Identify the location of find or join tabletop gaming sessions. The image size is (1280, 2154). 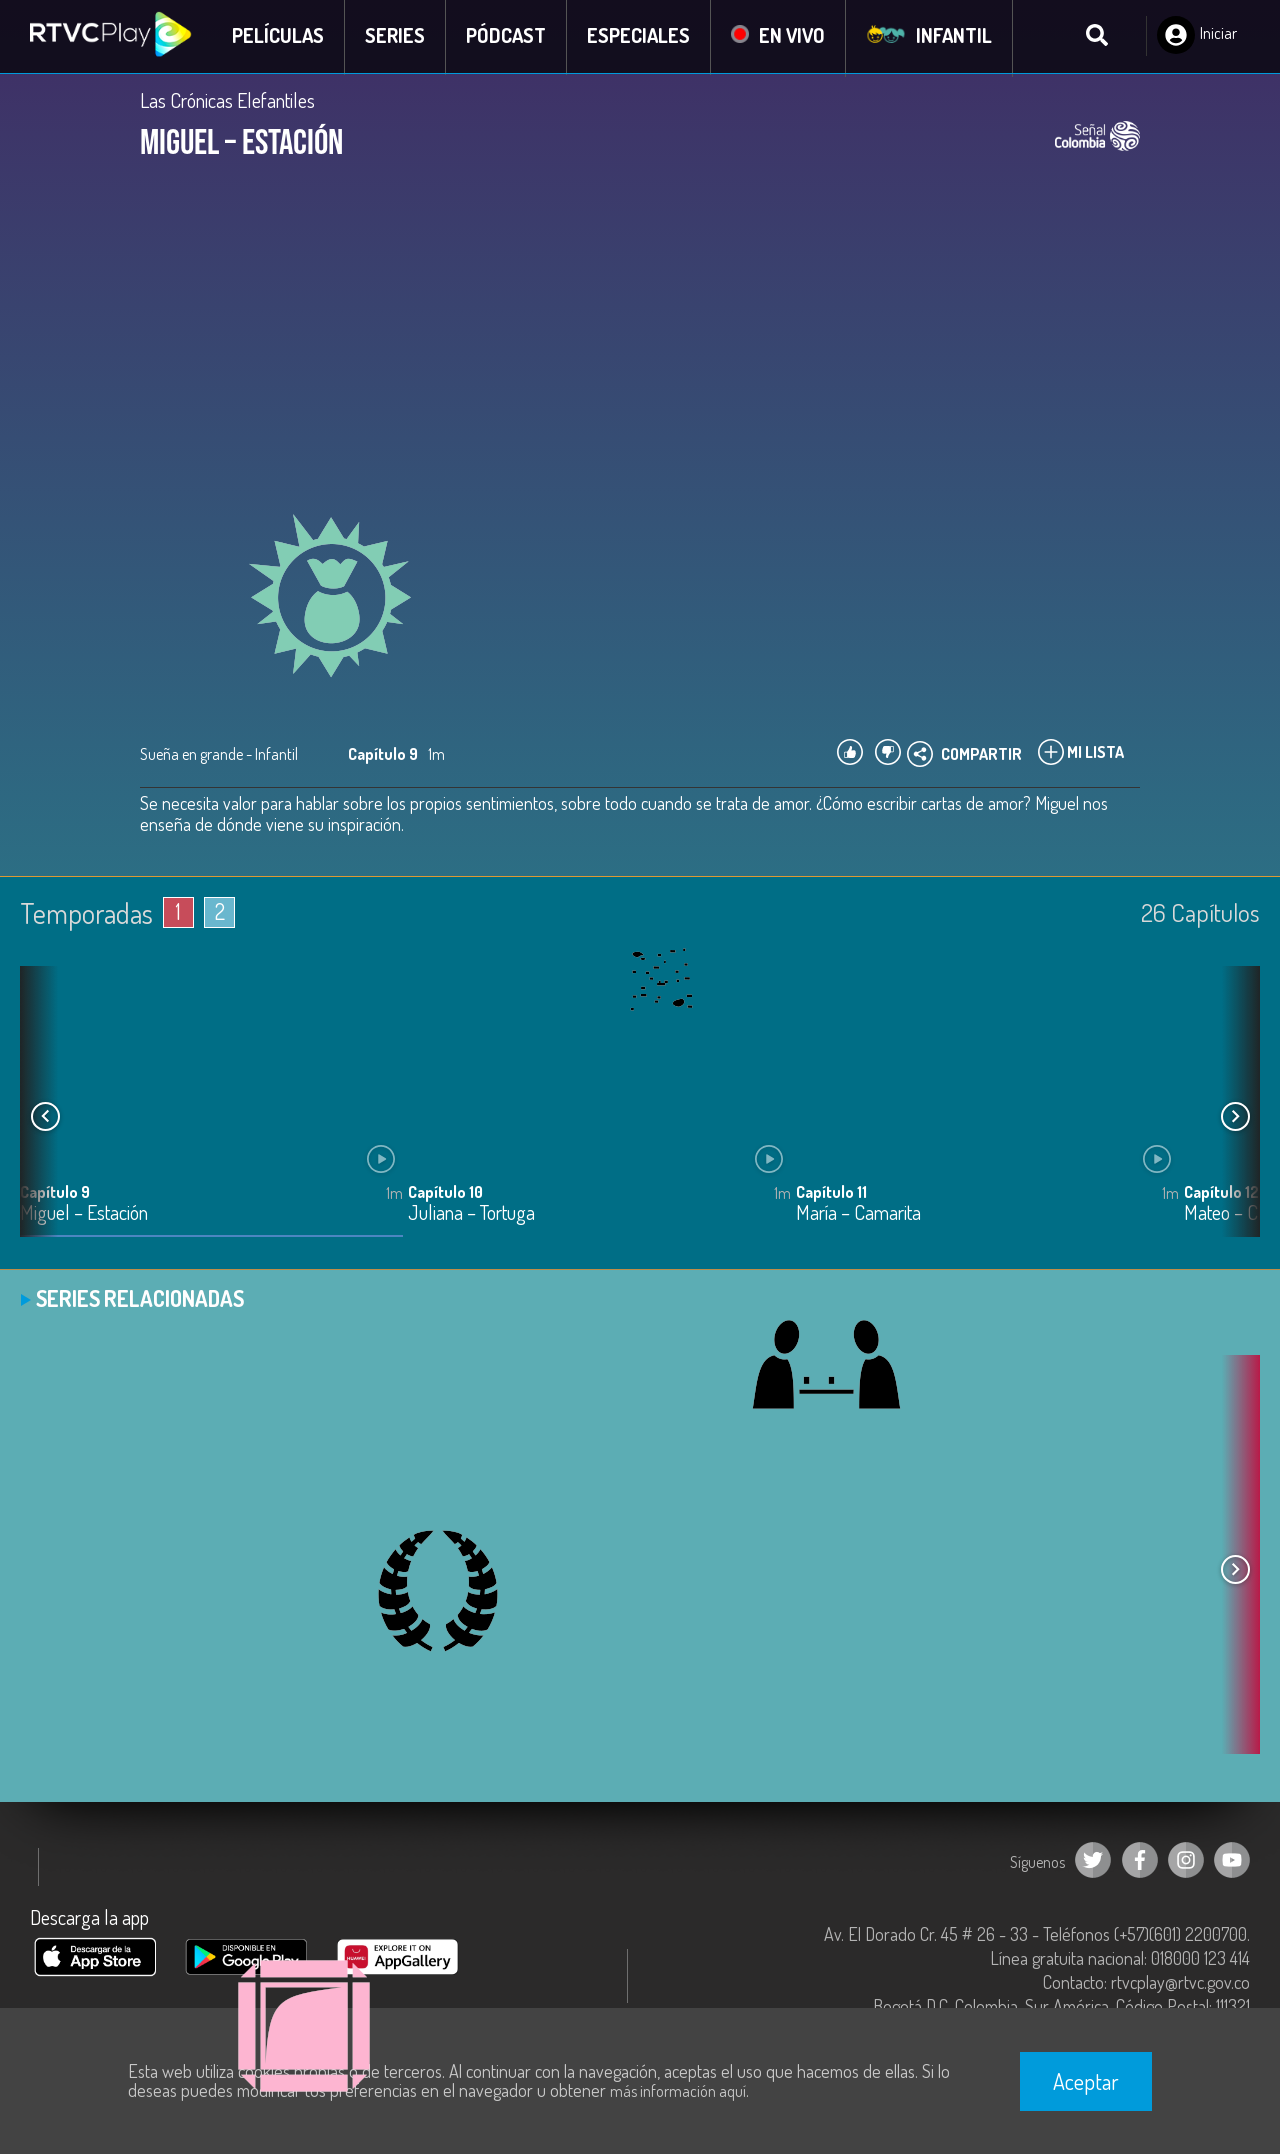
(826, 1364).